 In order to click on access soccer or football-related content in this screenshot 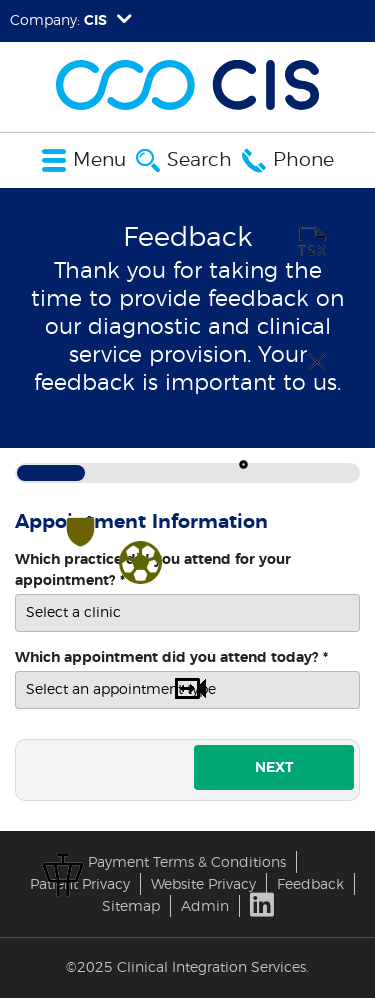, I will do `click(140, 562)`.